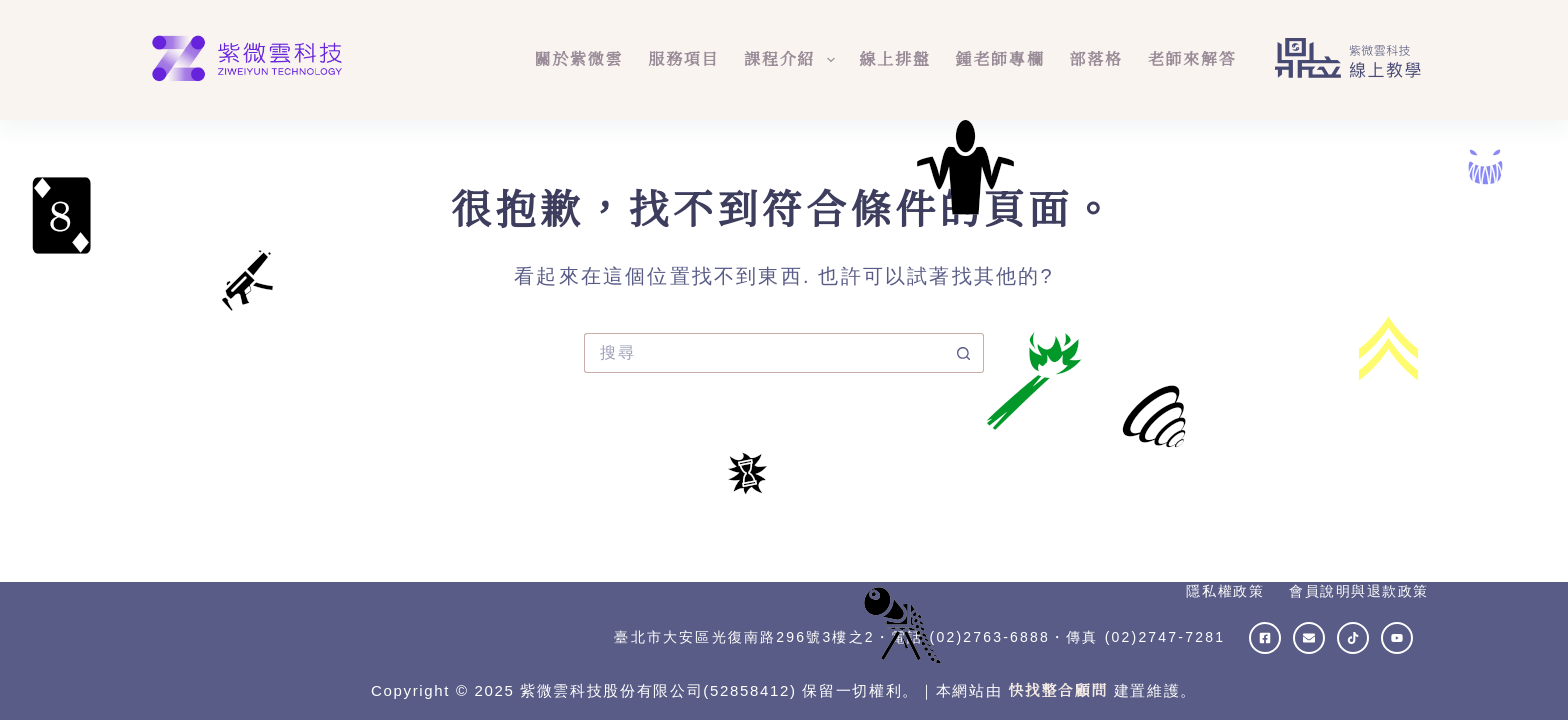  I want to click on indicates corporal military rank, so click(1388, 348).